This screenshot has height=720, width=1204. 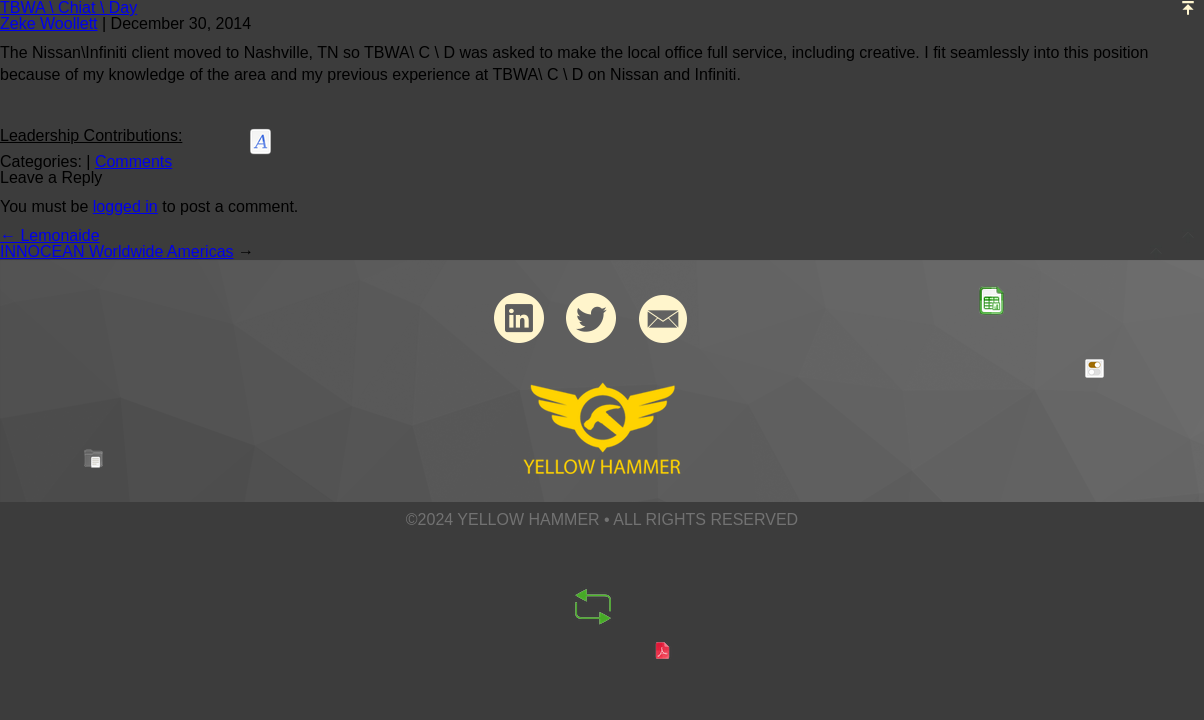 What do you see at coordinates (991, 300) in the screenshot?
I see `libreoffice calc spreadsheet template file` at bounding box center [991, 300].